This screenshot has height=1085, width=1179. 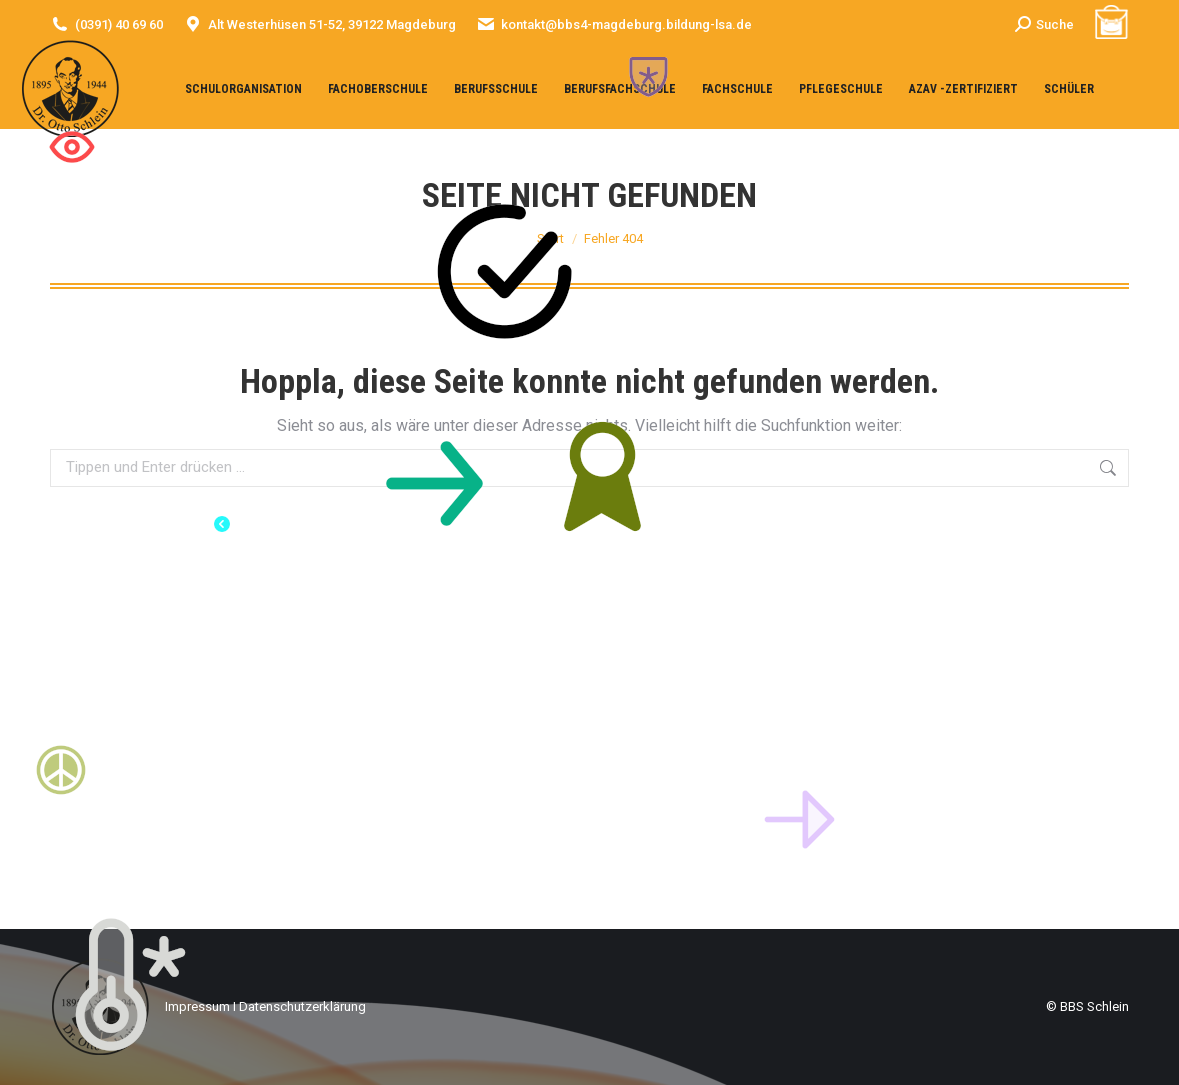 What do you see at coordinates (602, 476) in the screenshot?
I see `view achievements or awards` at bounding box center [602, 476].